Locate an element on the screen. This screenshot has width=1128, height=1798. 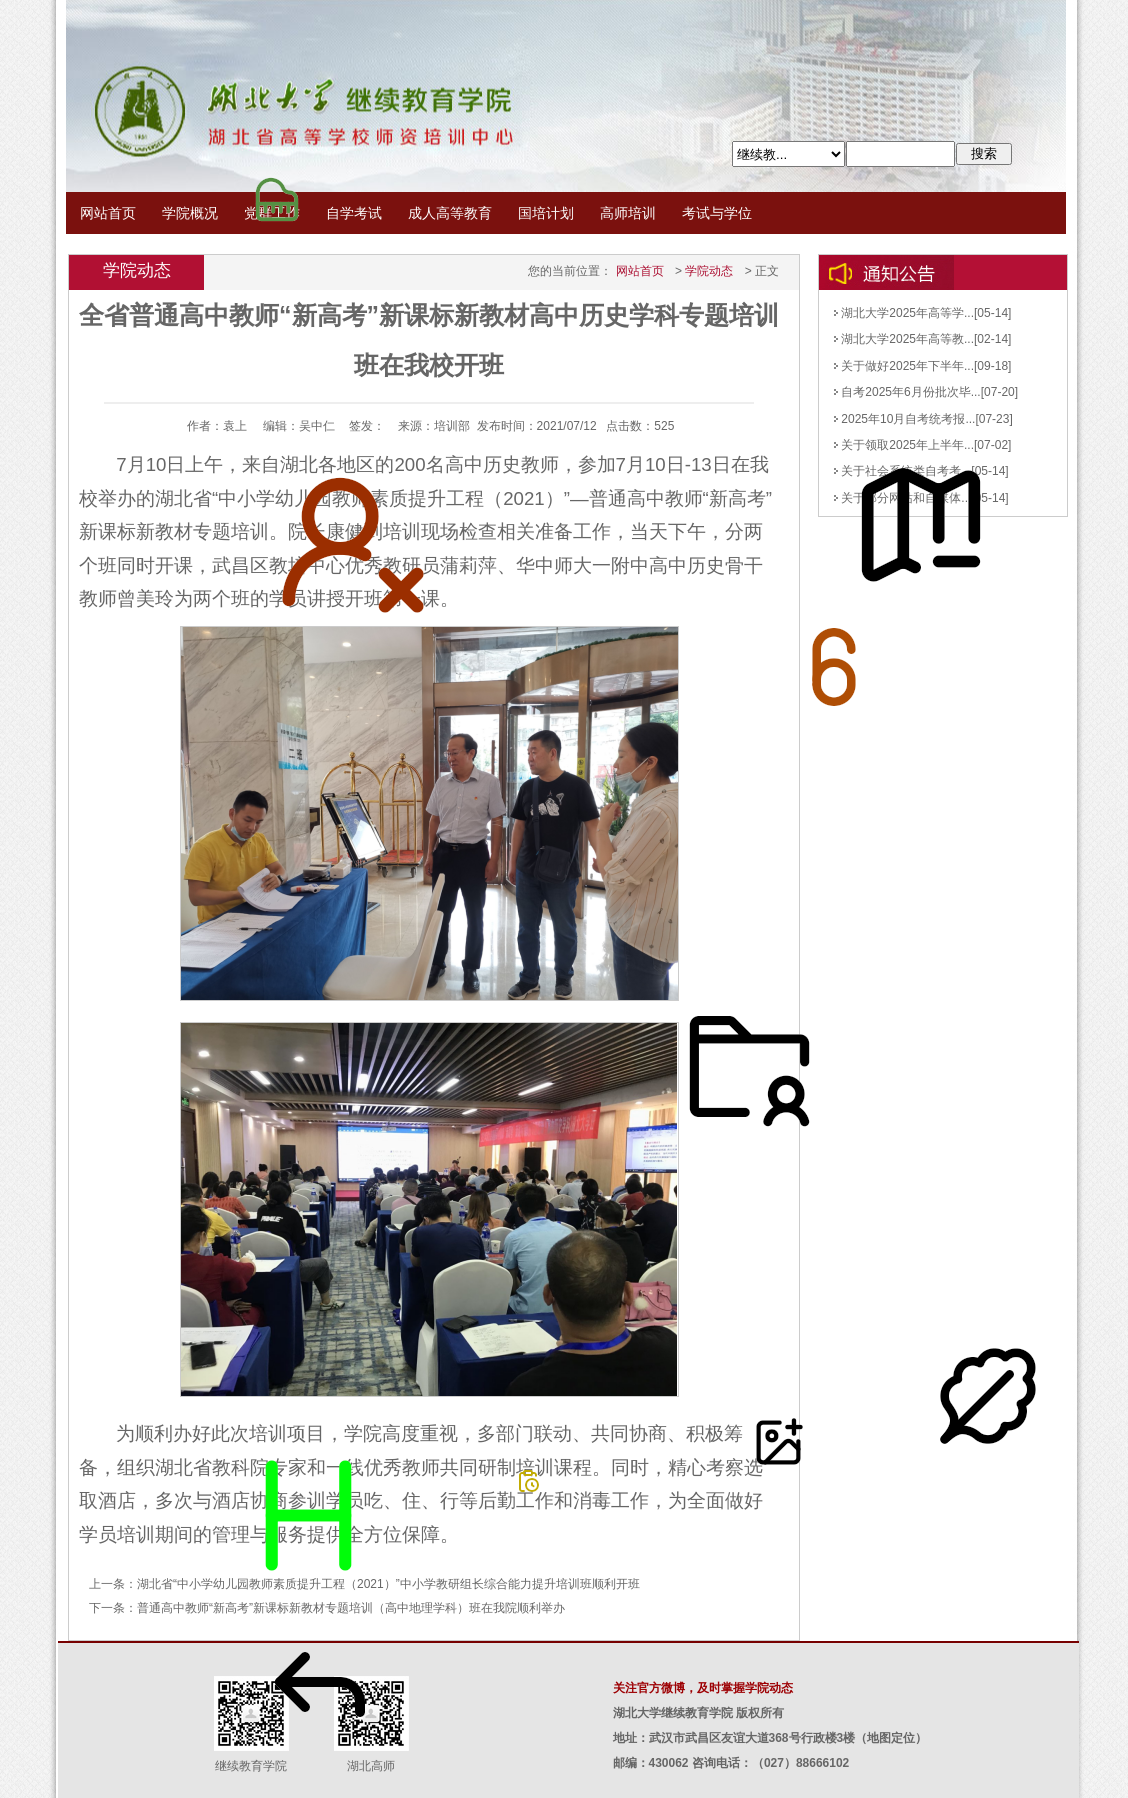
indicates step 6 in a multi-step process is located at coordinates (834, 667).